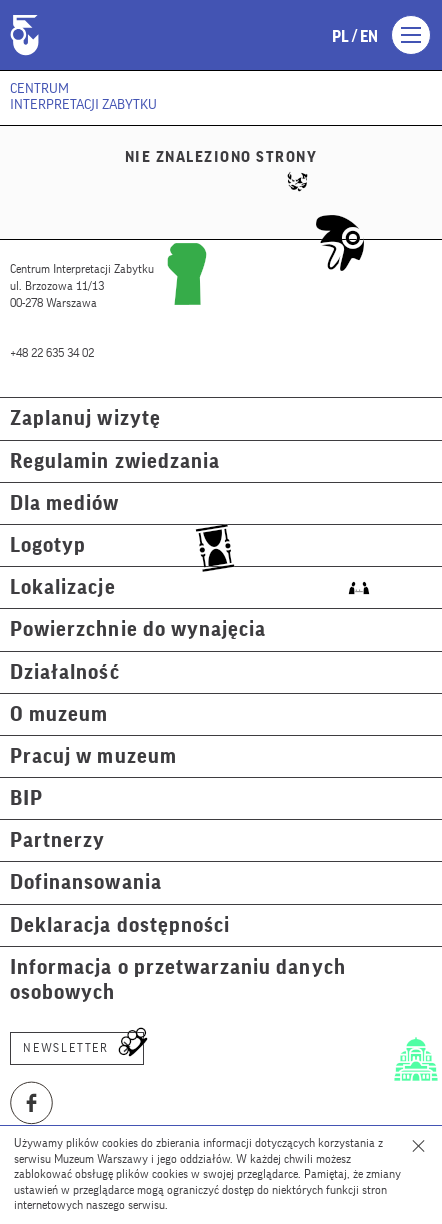  What do you see at coordinates (133, 1042) in the screenshot?
I see `equip brass knuckles weapon` at bounding box center [133, 1042].